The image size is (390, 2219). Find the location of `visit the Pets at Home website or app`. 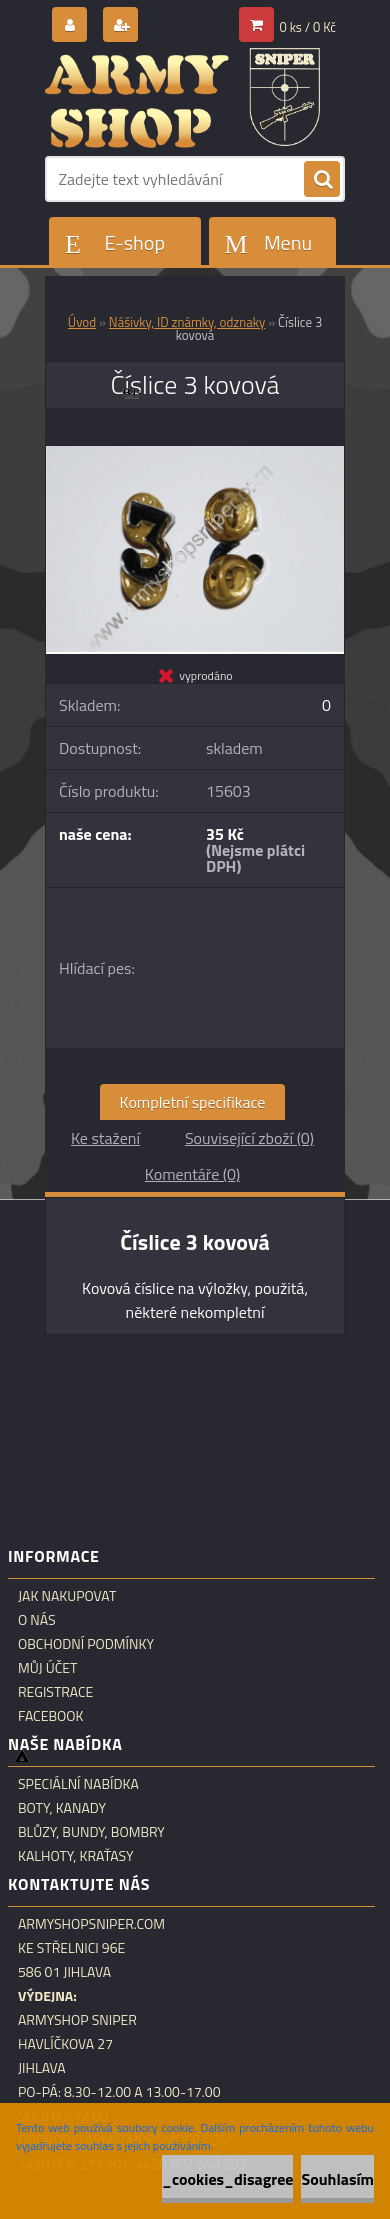

visit the Pets at Home website or app is located at coordinates (131, 393).